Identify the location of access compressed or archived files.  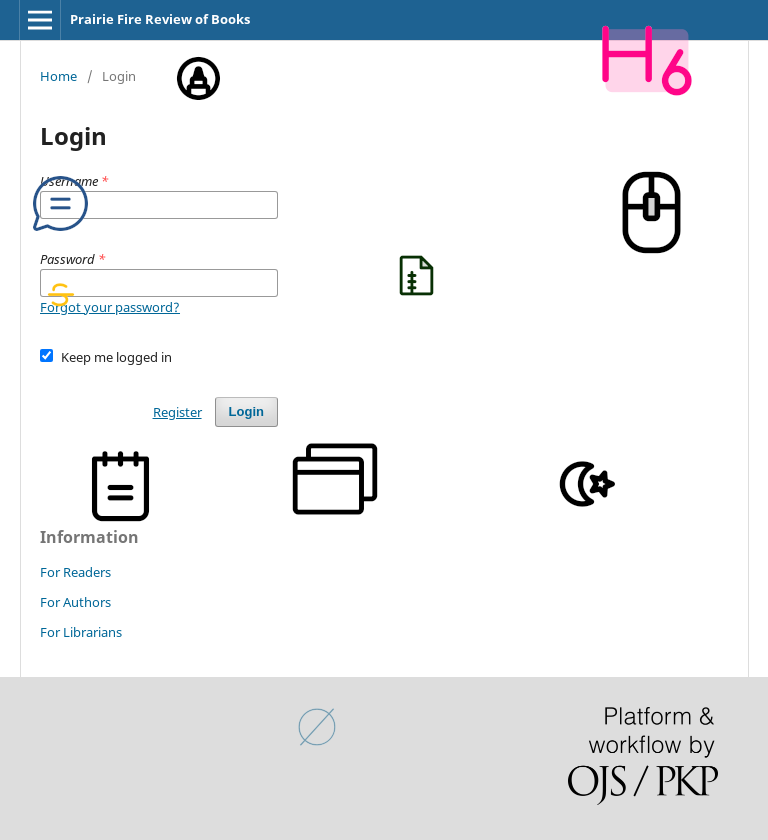
(416, 275).